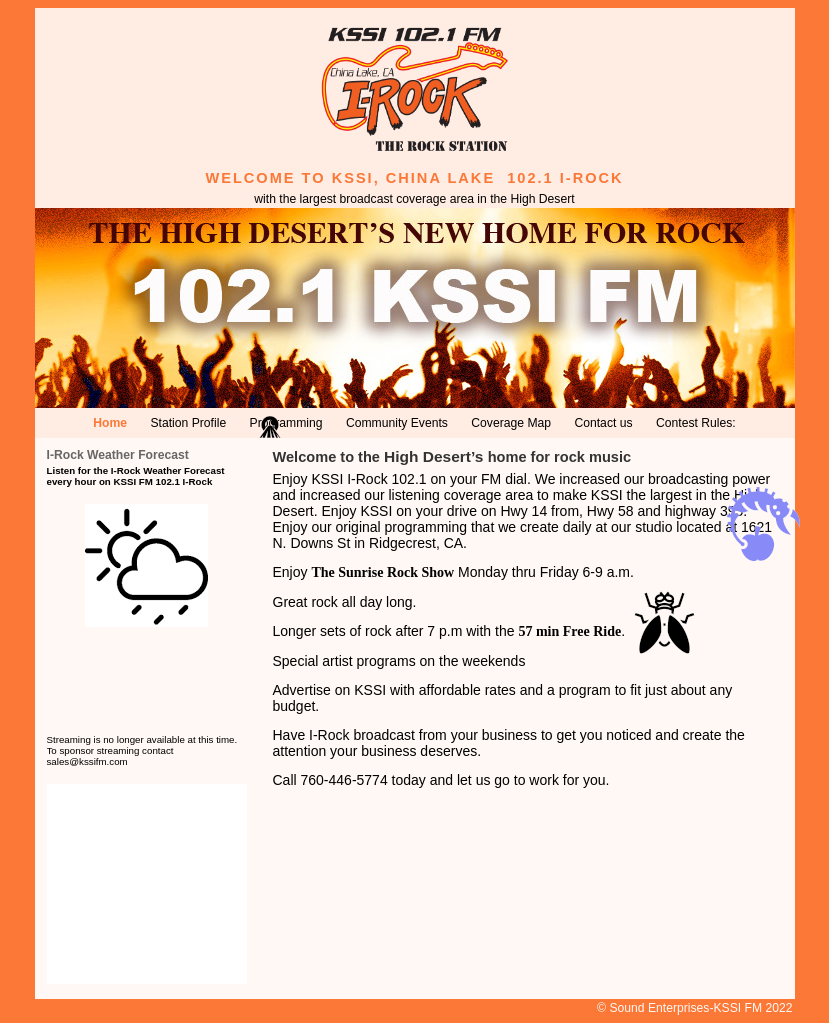  Describe the element at coordinates (270, 427) in the screenshot. I see `activate enhanced vision or sight ability` at that location.